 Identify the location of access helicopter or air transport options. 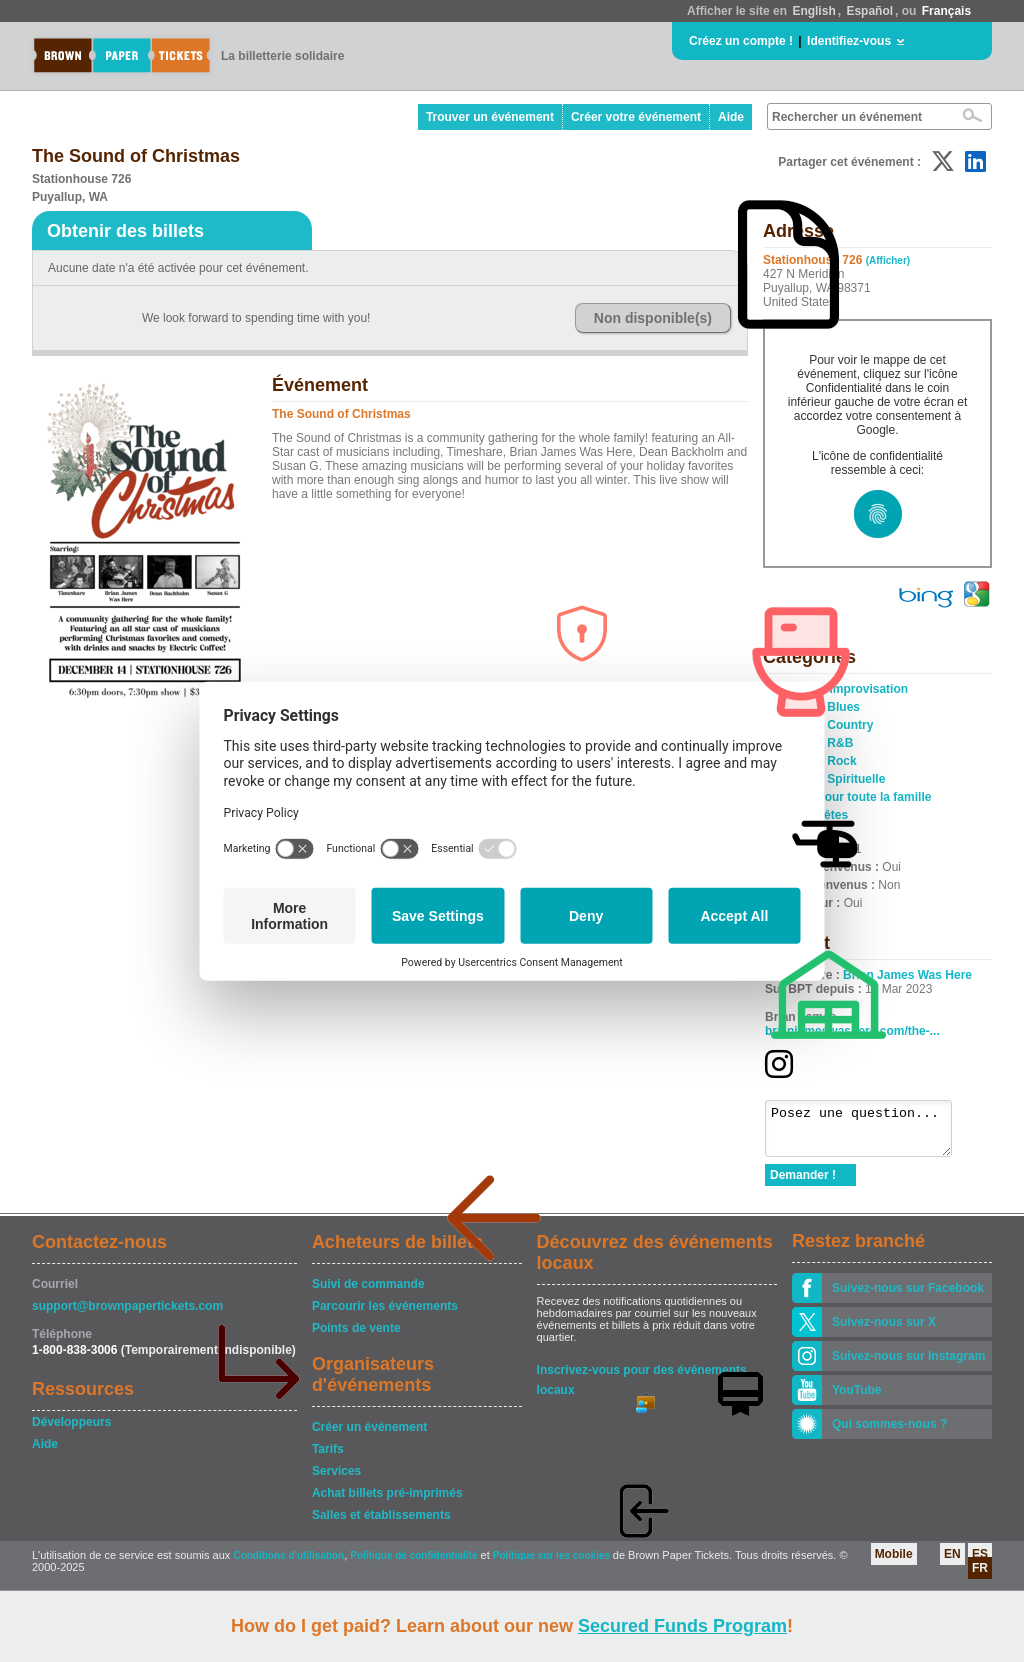
(826, 842).